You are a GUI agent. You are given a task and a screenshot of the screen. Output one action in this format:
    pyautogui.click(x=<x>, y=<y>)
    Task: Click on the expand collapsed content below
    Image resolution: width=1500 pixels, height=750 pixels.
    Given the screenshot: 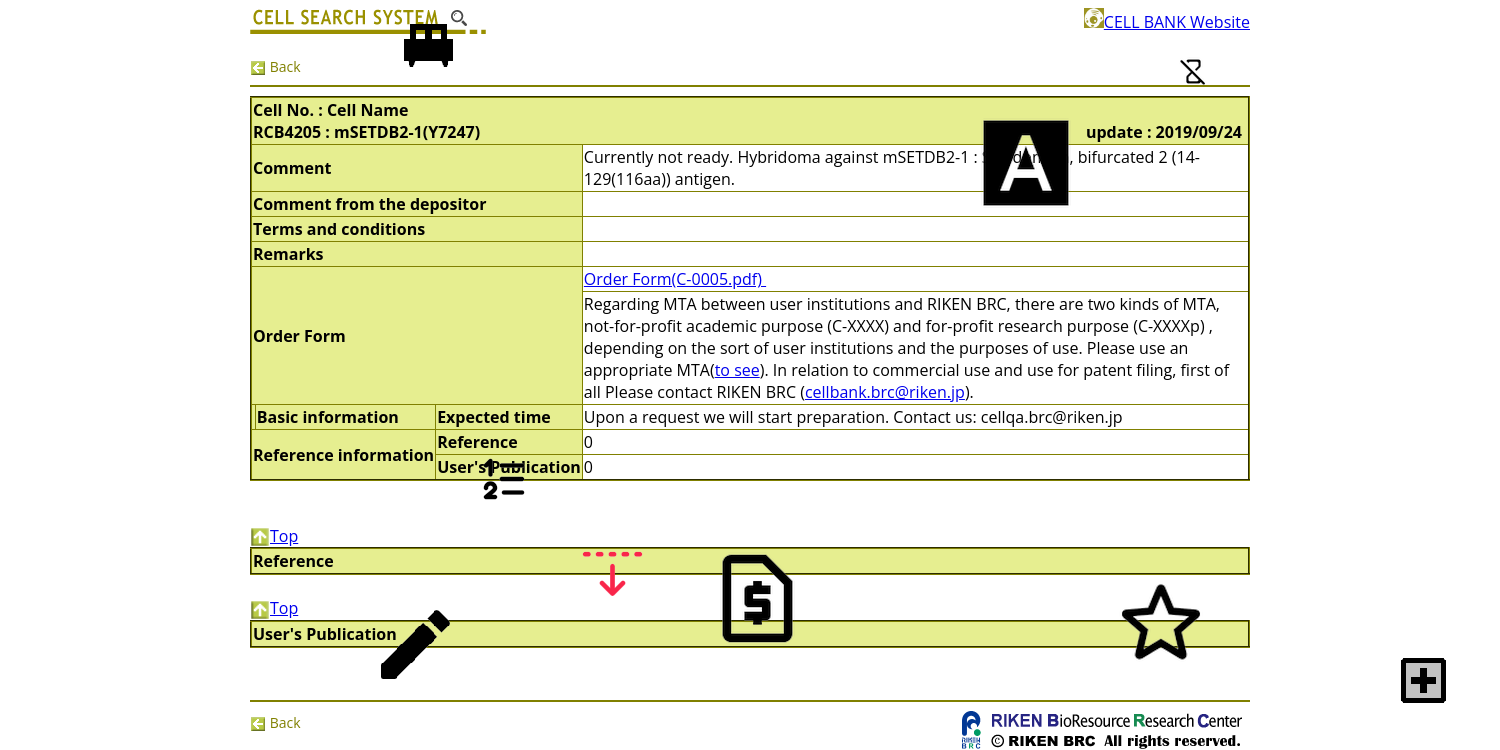 What is the action you would take?
    pyautogui.click(x=612, y=573)
    